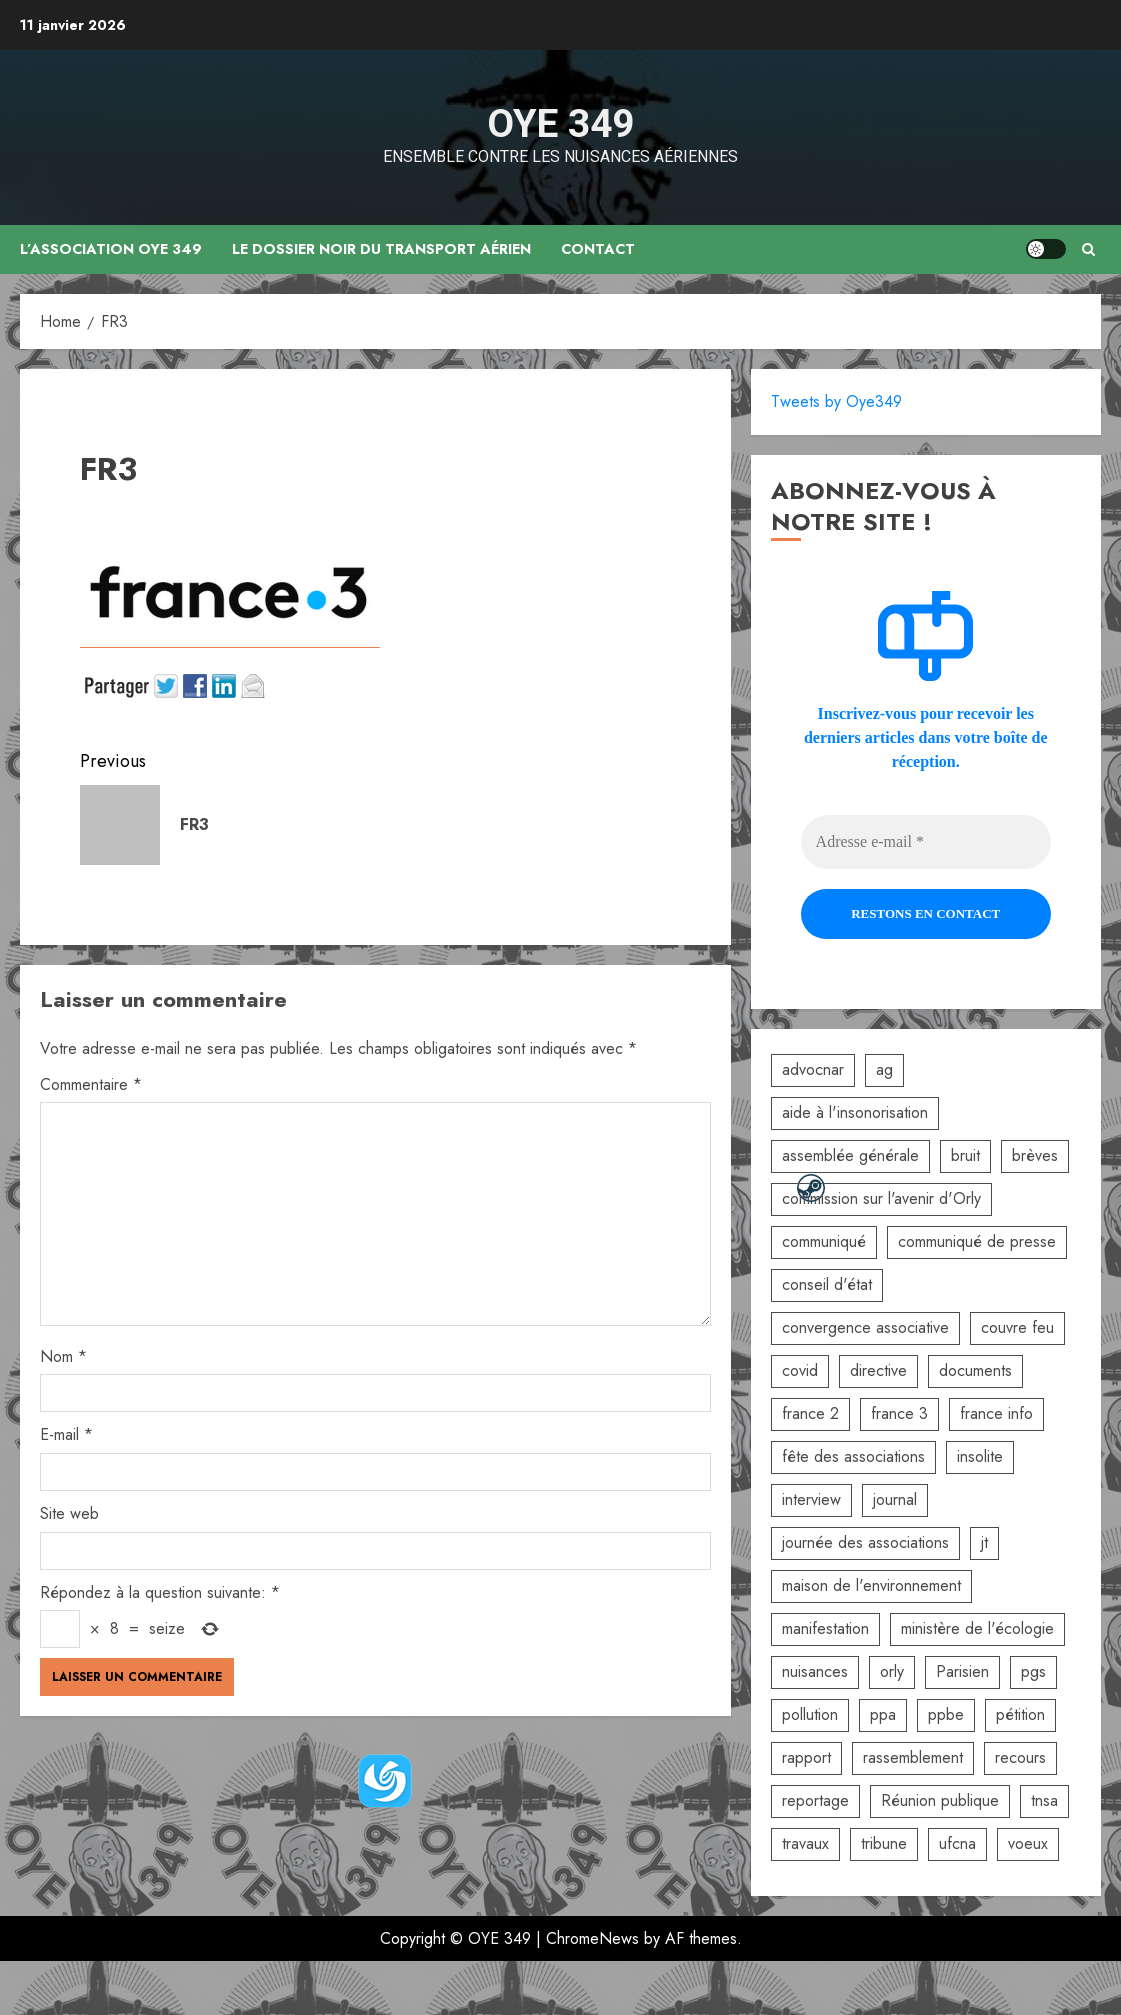  What do you see at coordinates (811, 1188) in the screenshot?
I see `open steam gaming platform` at bounding box center [811, 1188].